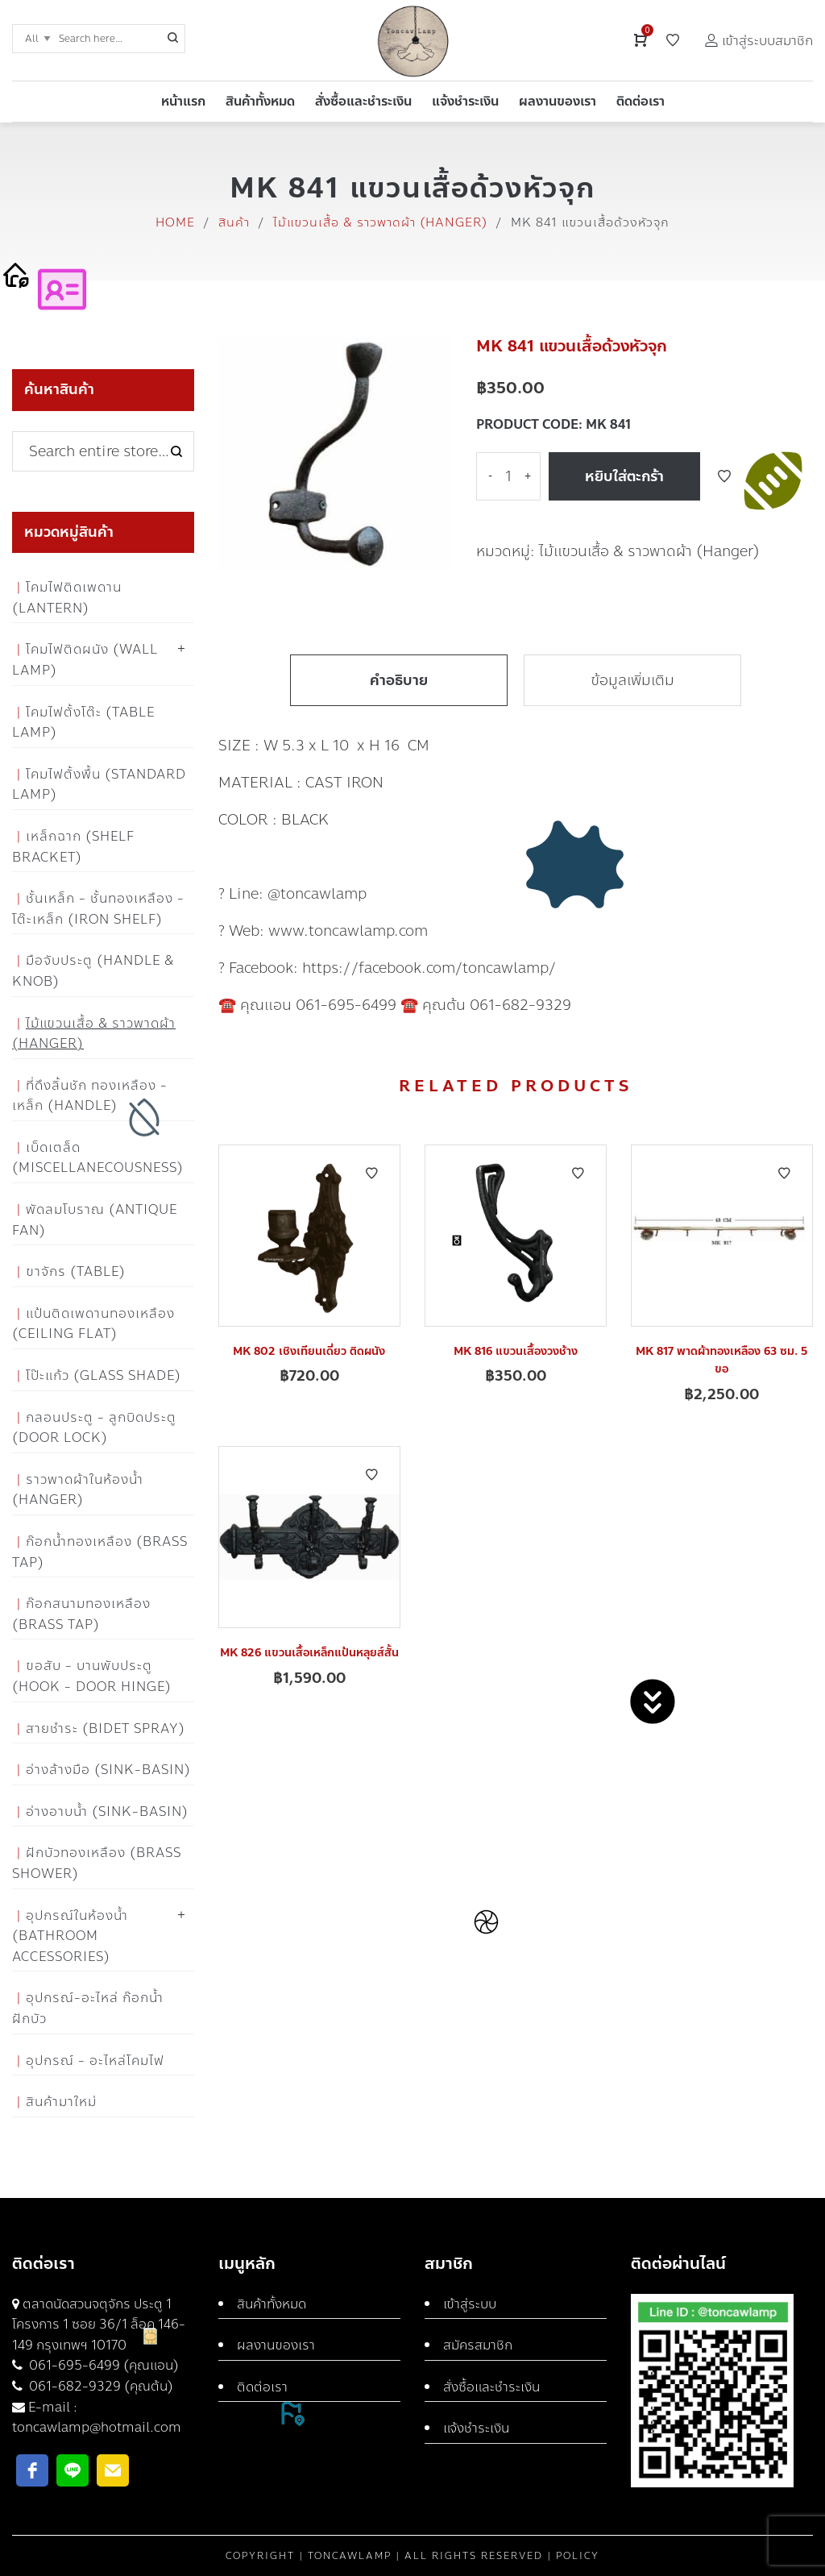  Describe the element at coordinates (457, 1240) in the screenshot. I see `indicates nonbinary gender identity option` at that location.